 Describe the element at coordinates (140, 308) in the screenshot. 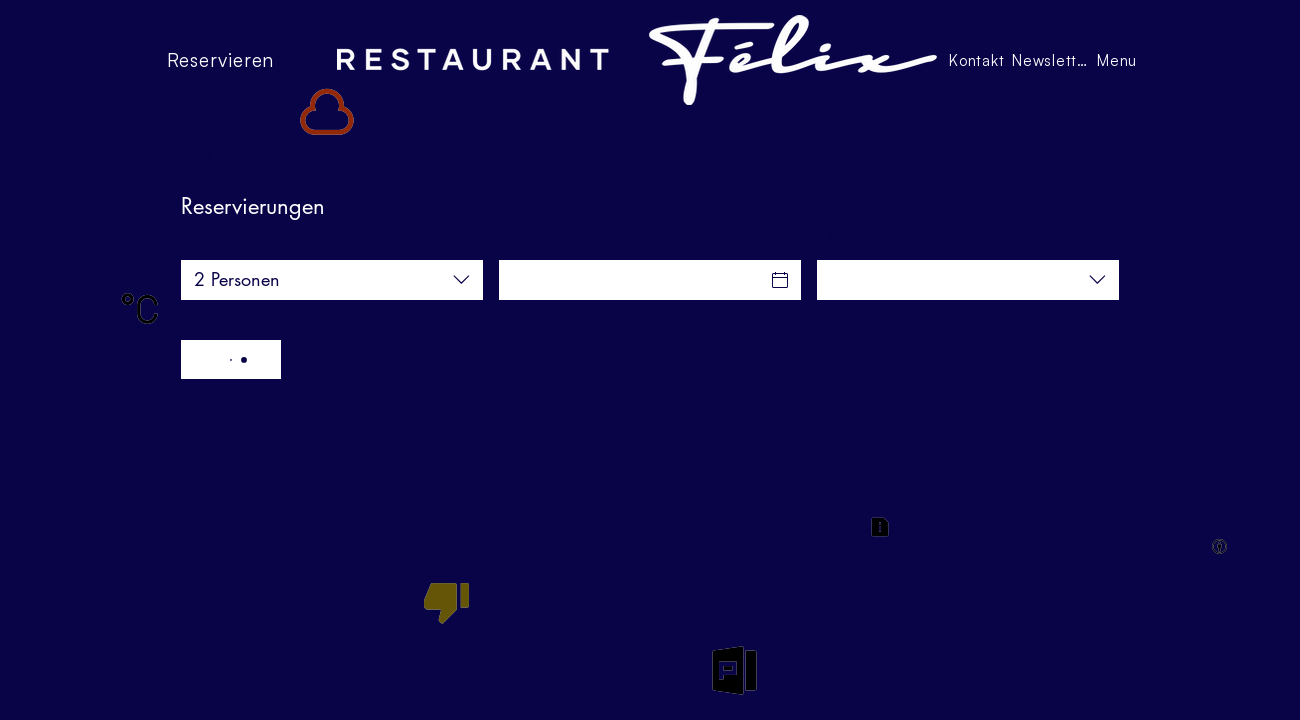

I see `indicates temperature displayed in celsius` at that location.